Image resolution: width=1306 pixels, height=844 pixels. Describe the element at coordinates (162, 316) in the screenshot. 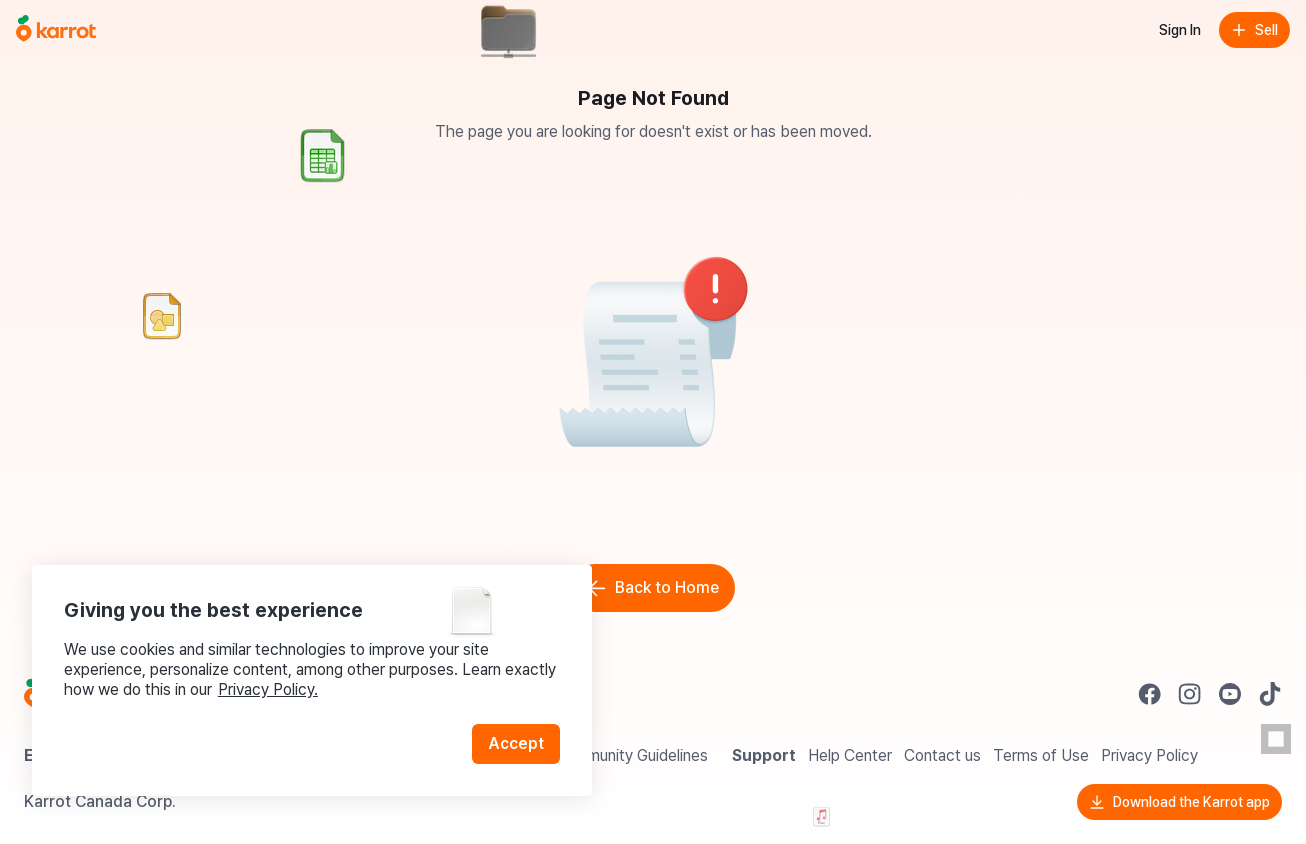

I see `open a graphics template file` at that location.